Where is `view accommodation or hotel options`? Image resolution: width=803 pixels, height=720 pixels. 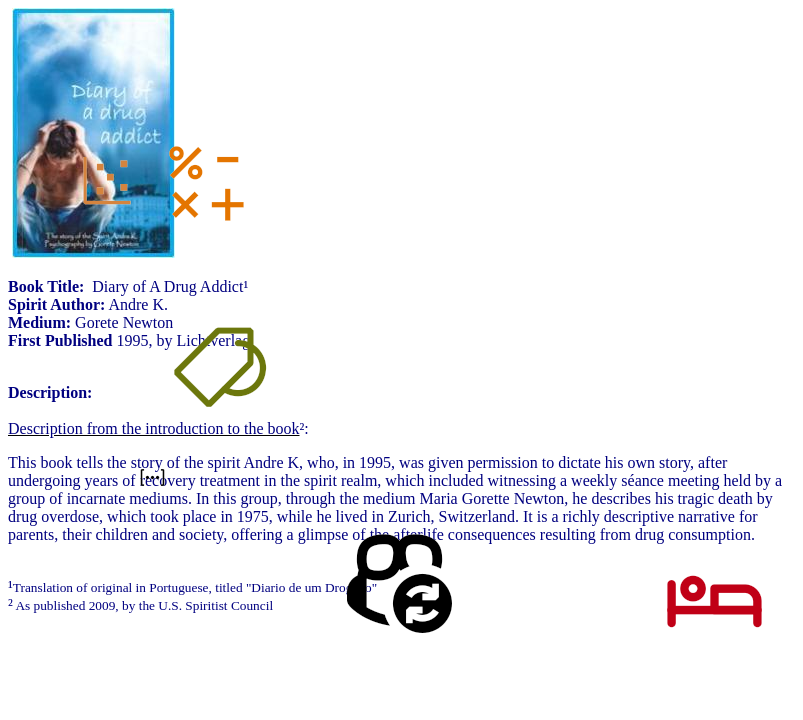
view accommodation or hotel options is located at coordinates (714, 601).